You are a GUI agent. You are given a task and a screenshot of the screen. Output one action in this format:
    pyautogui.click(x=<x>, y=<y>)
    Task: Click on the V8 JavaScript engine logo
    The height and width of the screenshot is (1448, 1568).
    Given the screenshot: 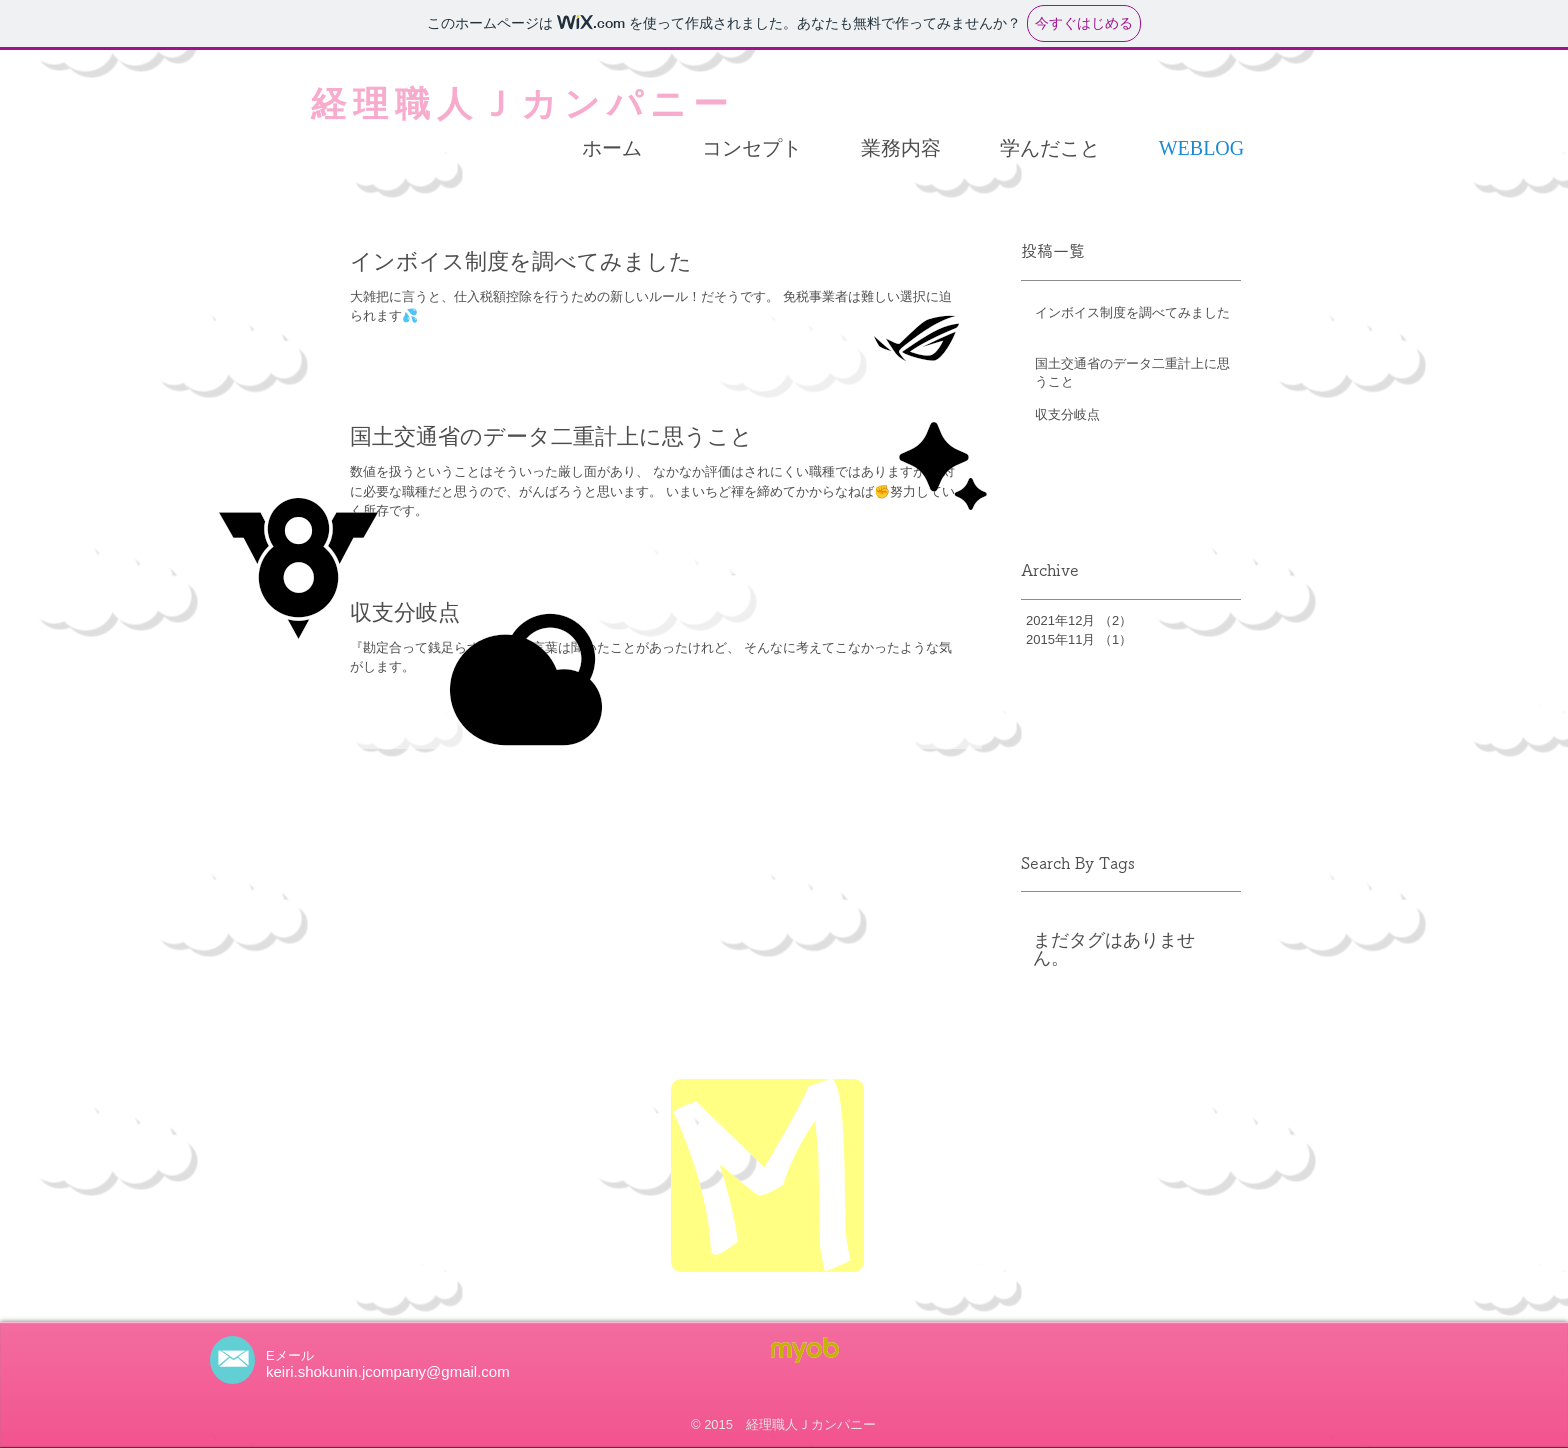 What is the action you would take?
    pyautogui.click(x=298, y=568)
    